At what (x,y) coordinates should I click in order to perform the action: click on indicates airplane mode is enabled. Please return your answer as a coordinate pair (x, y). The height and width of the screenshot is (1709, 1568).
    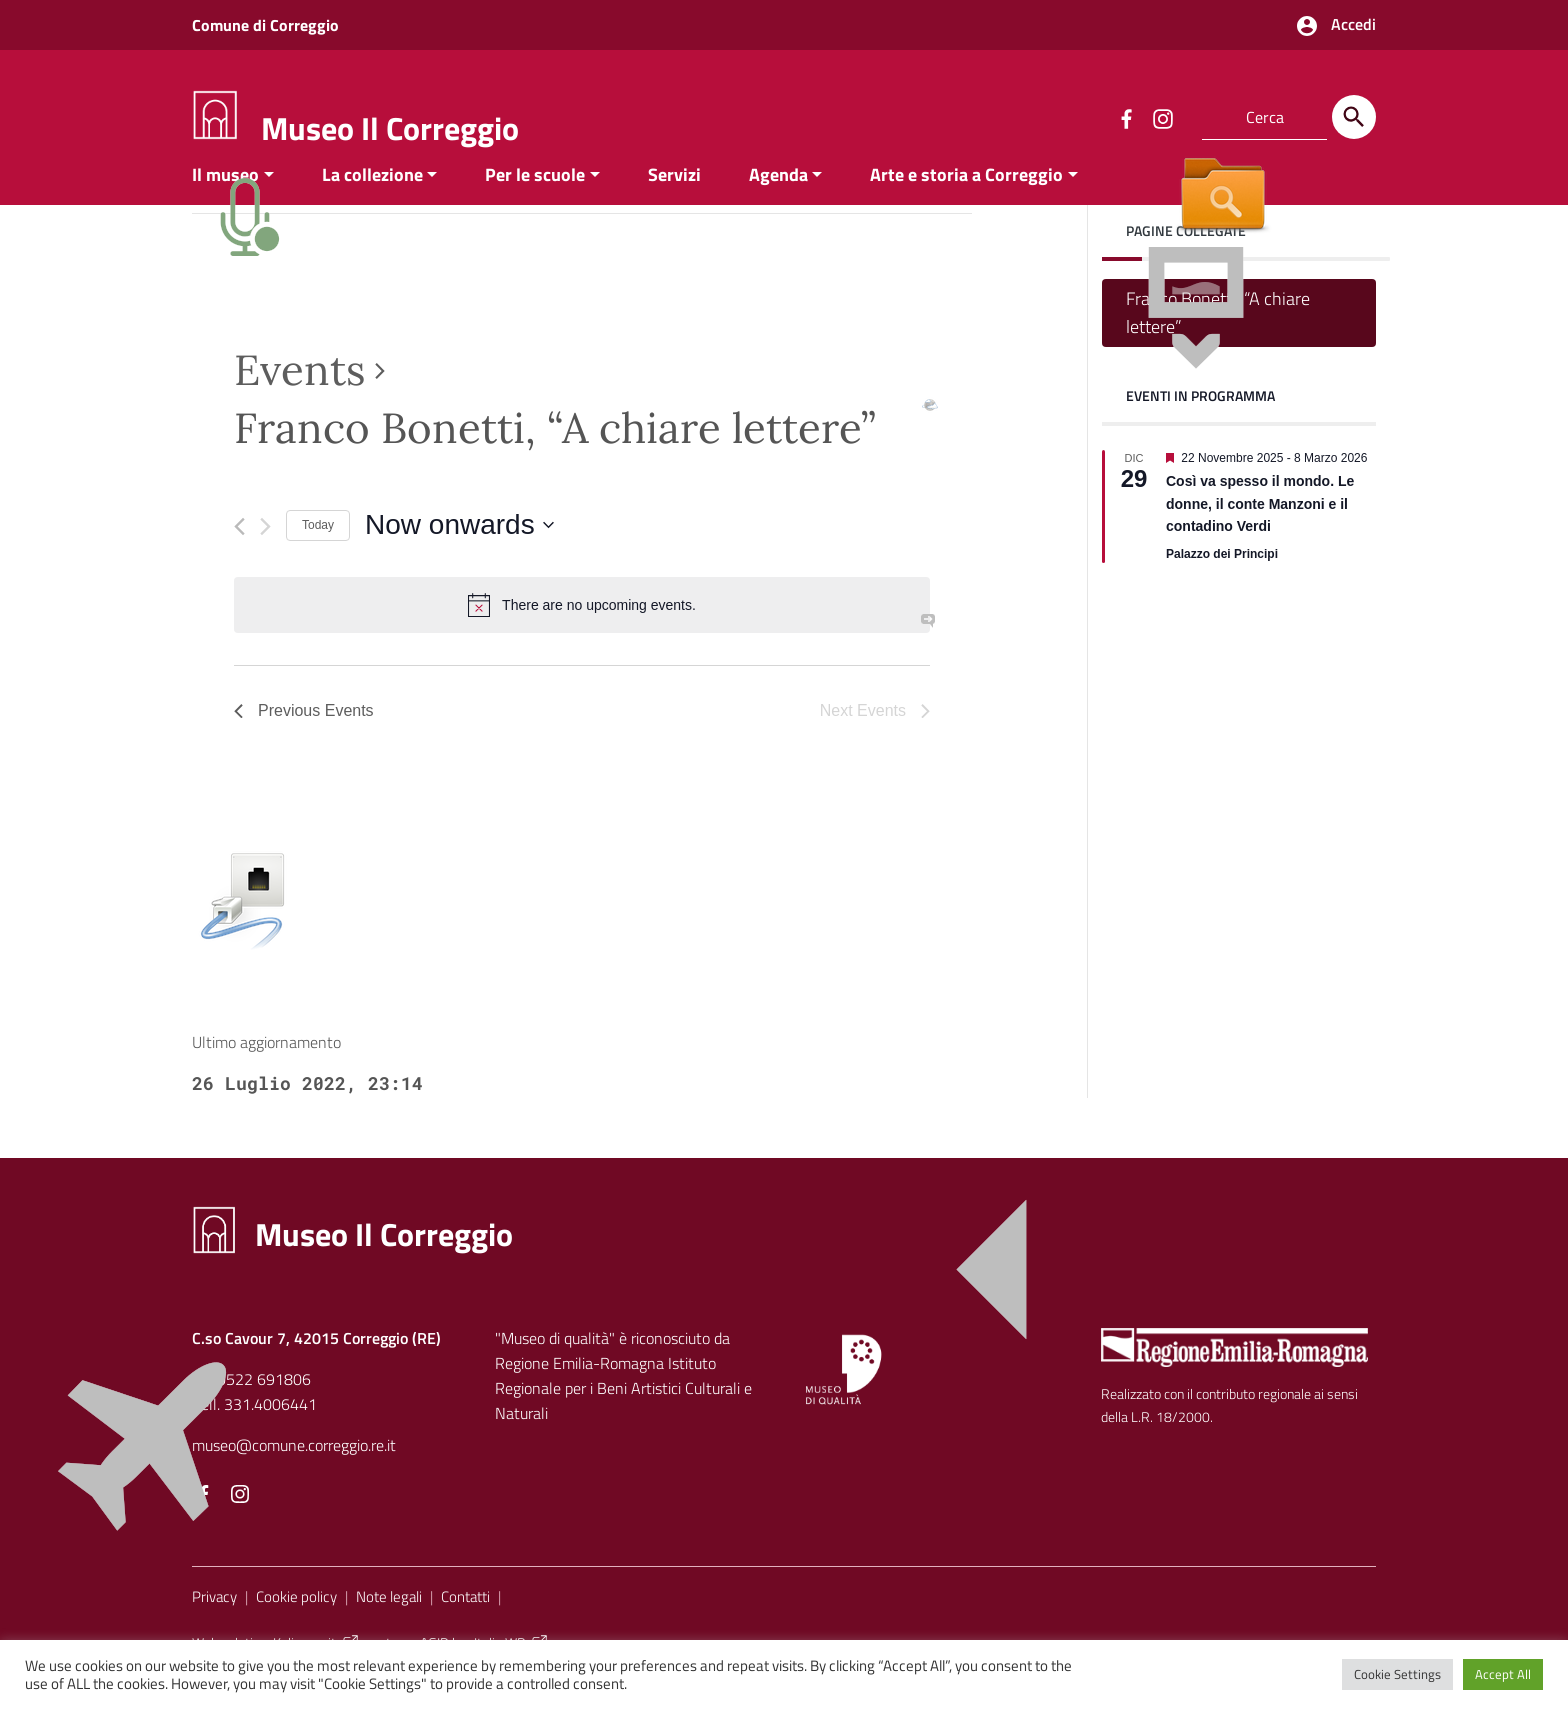
    Looking at the image, I should click on (142, 1447).